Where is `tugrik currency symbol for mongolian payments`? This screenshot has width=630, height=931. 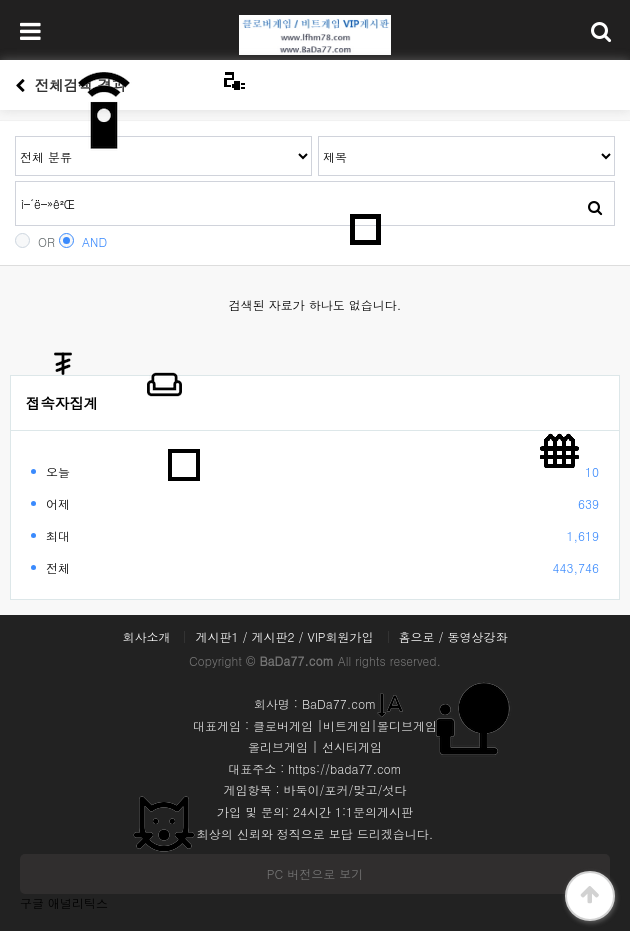
tugrik currency symbol for mongolian payments is located at coordinates (63, 363).